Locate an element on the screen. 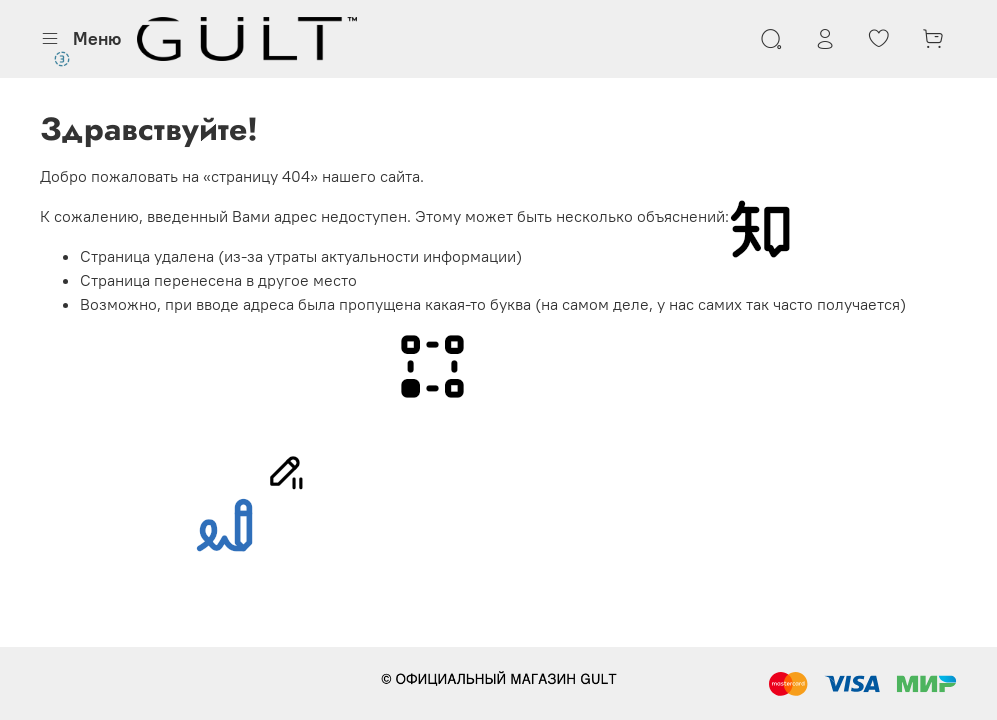 Image resolution: width=997 pixels, height=720 pixels. step 3 of a multi-step process is located at coordinates (62, 59).